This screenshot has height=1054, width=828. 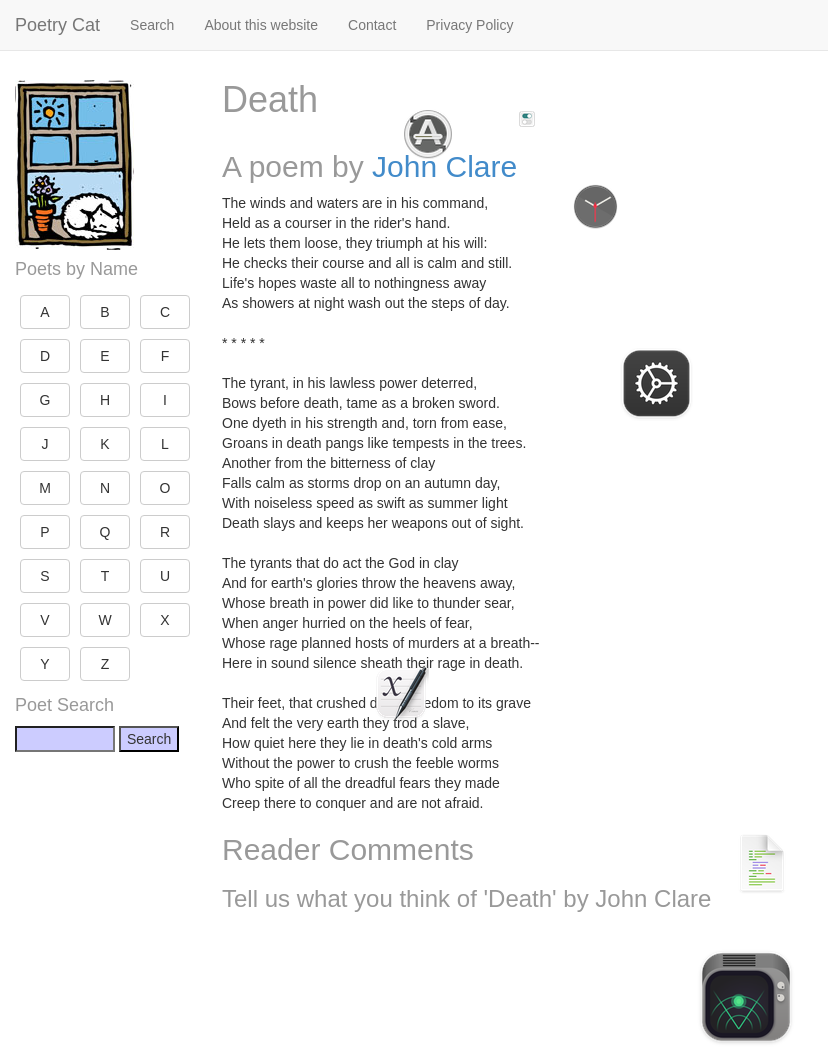 I want to click on default placeholder icon for applications without a custom icon, so click(x=656, y=384).